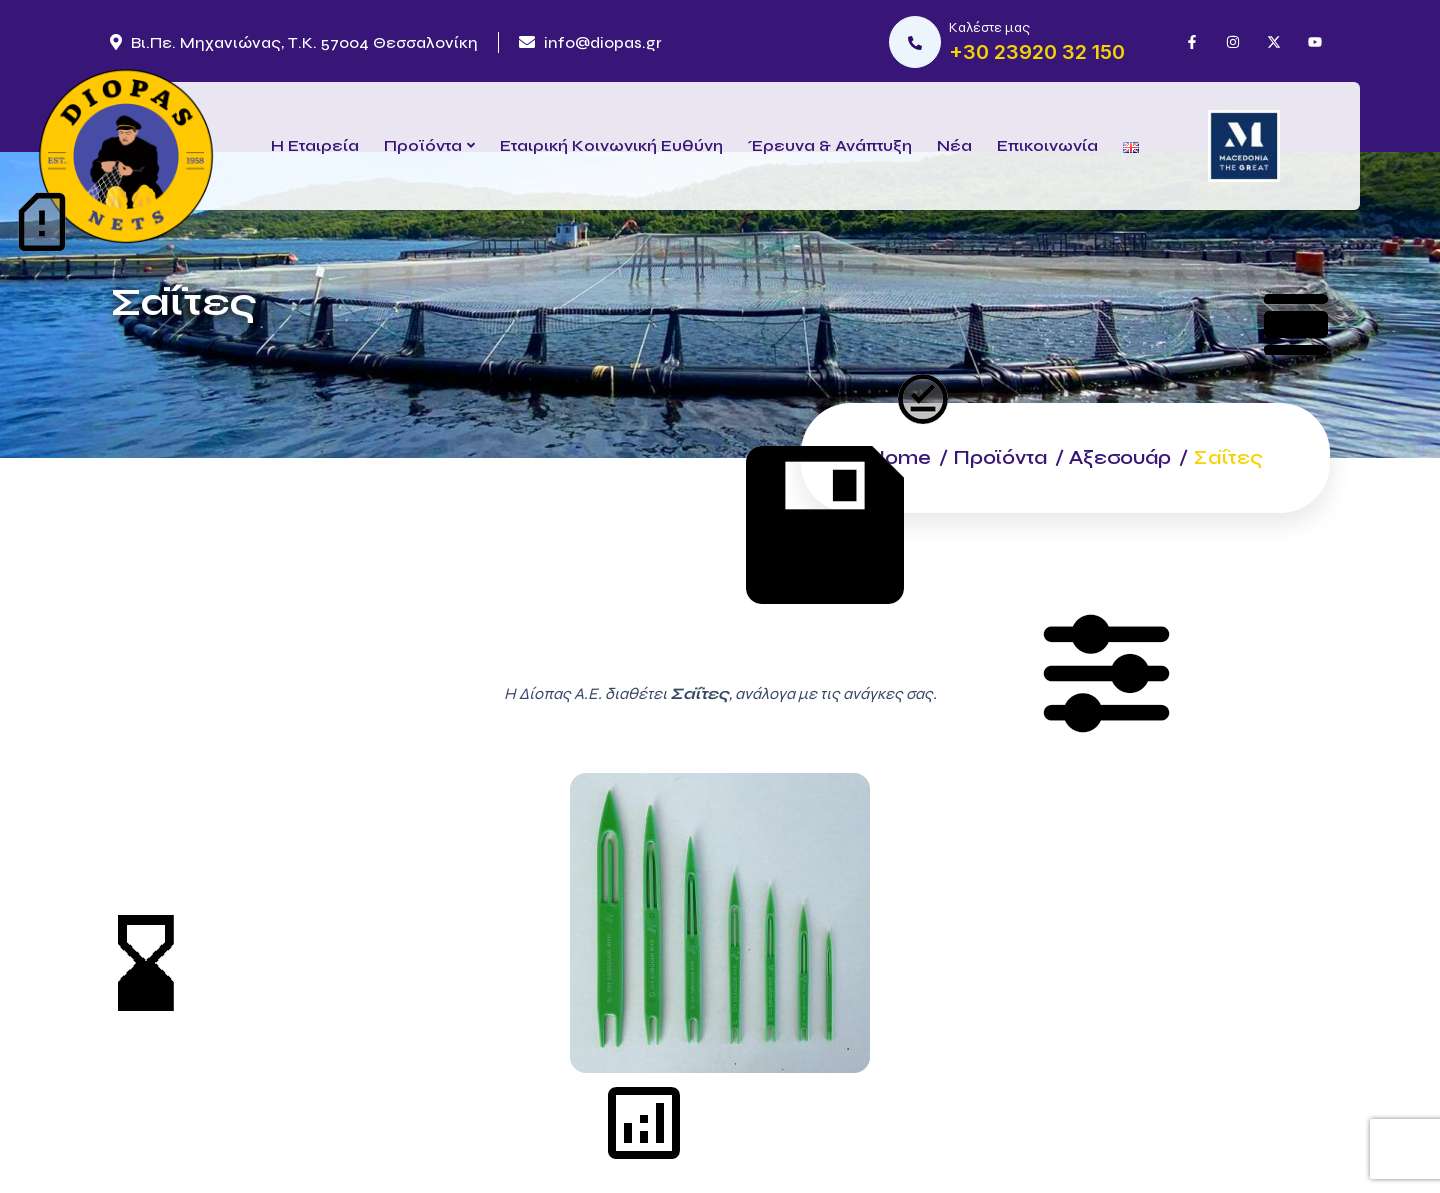  Describe the element at coordinates (923, 399) in the screenshot. I see `indicates content is available offline` at that location.